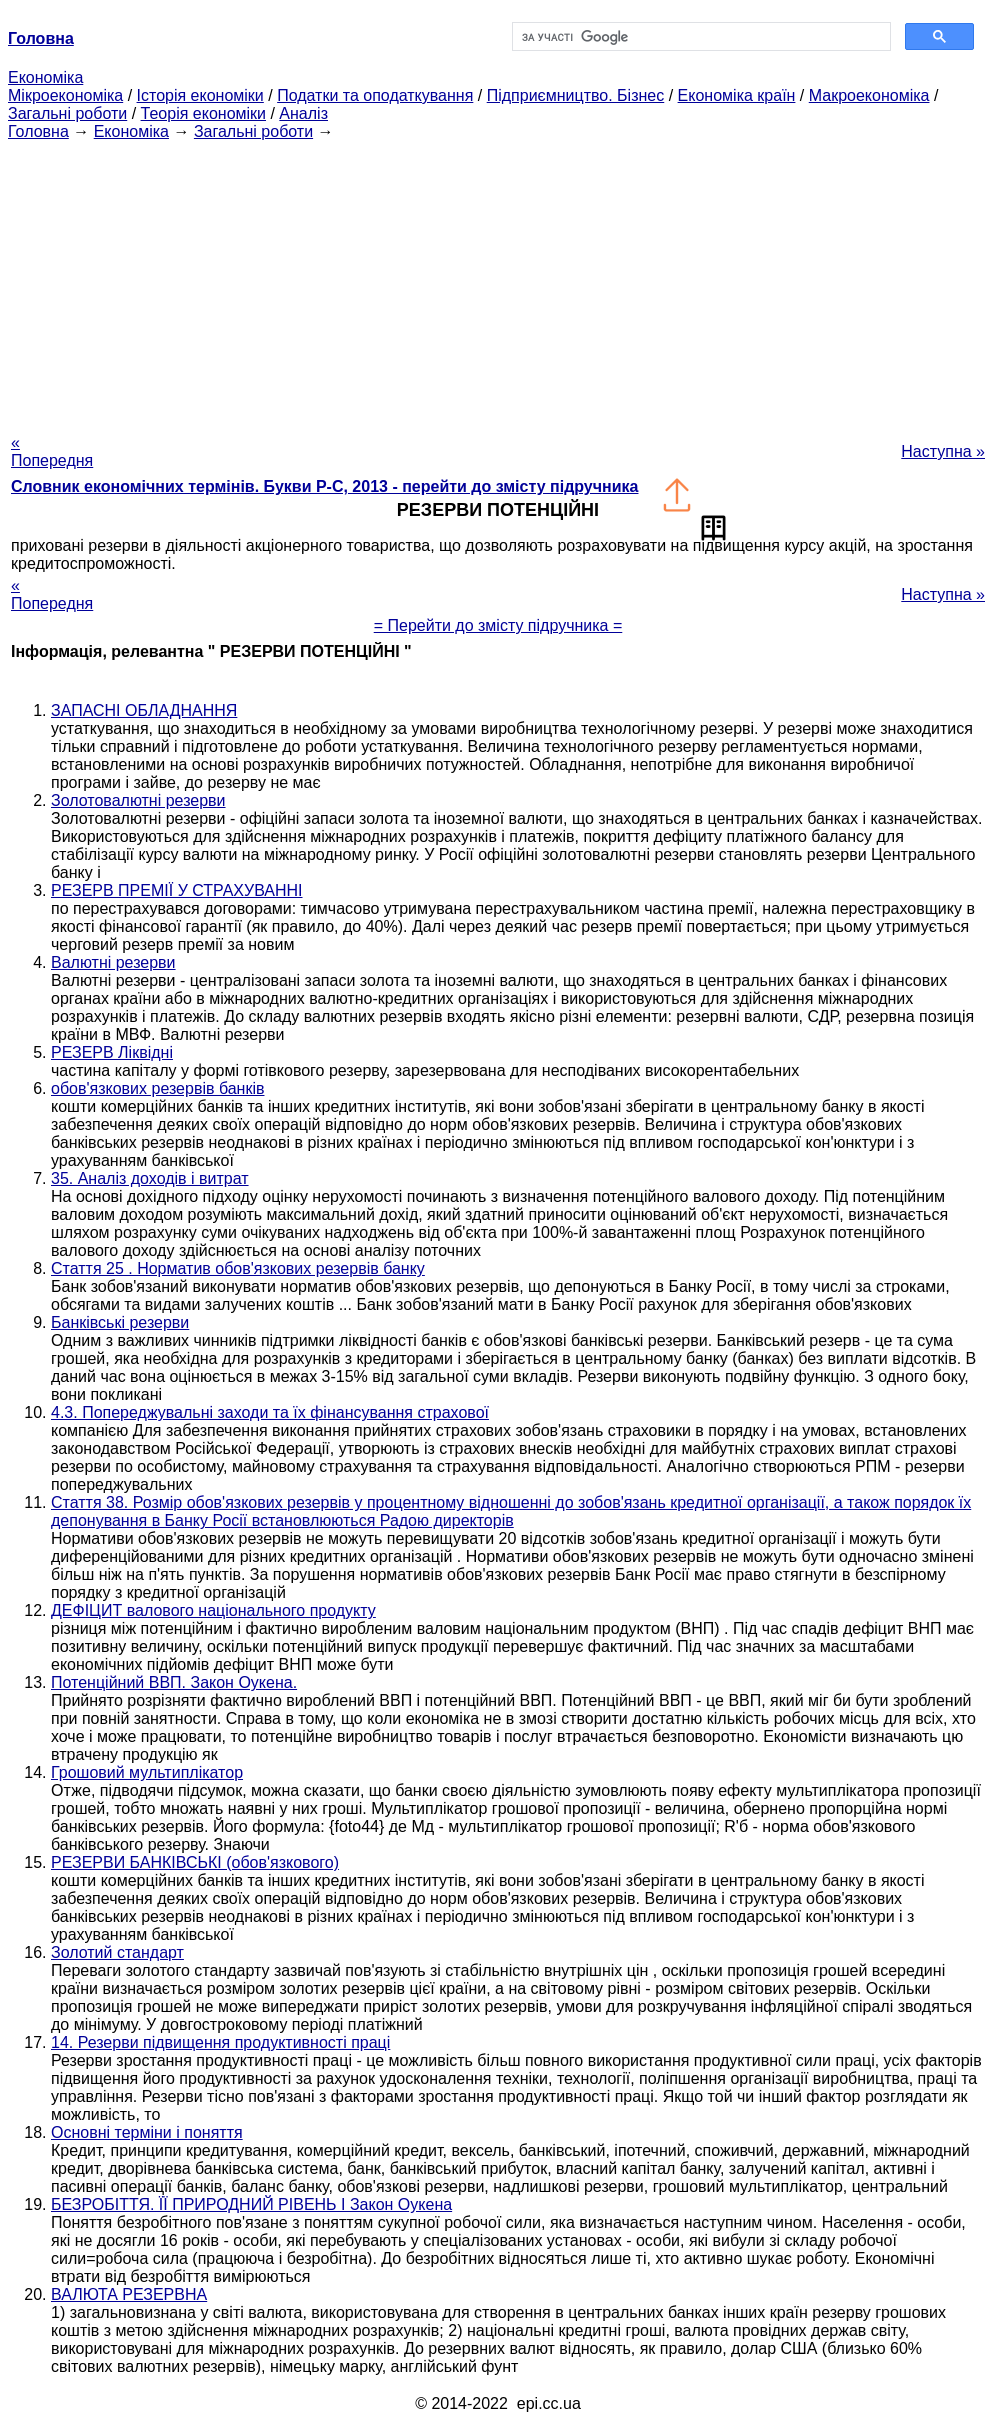  Describe the element at coordinates (713, 527) in the screenshot. I see `access storage lockers` at that location.